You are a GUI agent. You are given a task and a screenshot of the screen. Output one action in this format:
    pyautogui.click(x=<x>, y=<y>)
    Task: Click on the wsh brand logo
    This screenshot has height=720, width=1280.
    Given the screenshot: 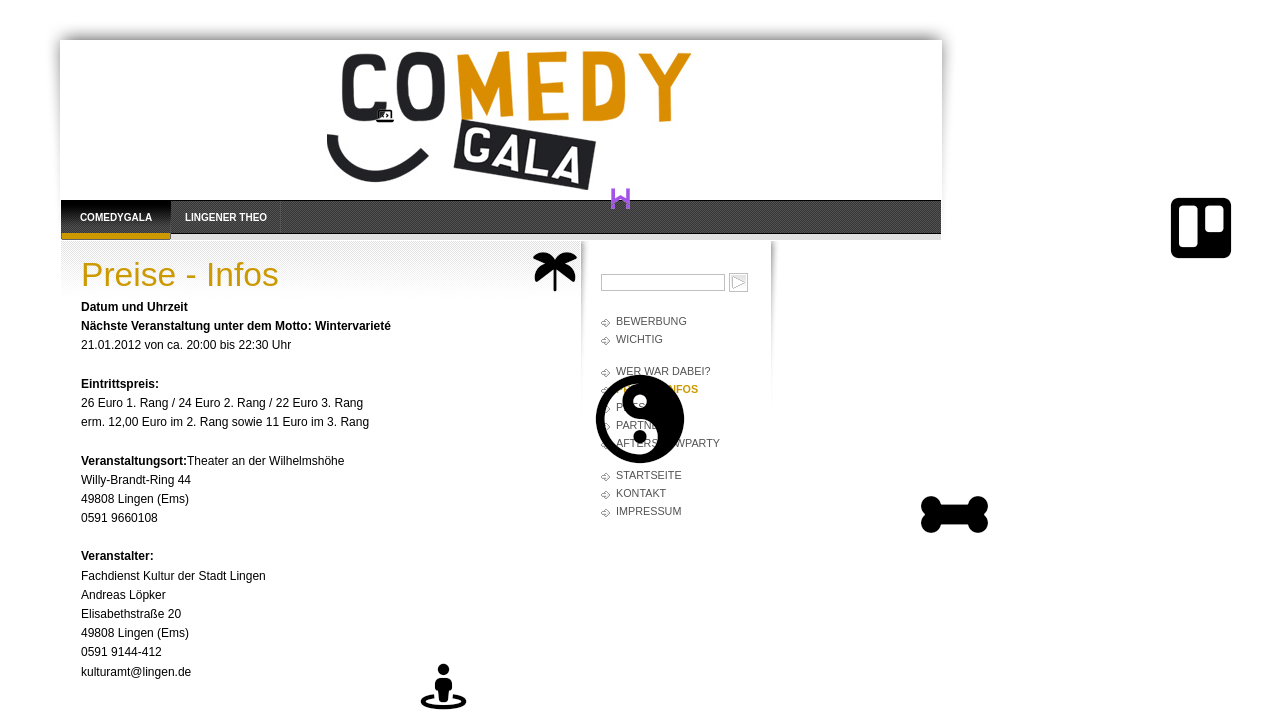 What is the action you would take?
    pyautogui.click(x=620, y=198)
    